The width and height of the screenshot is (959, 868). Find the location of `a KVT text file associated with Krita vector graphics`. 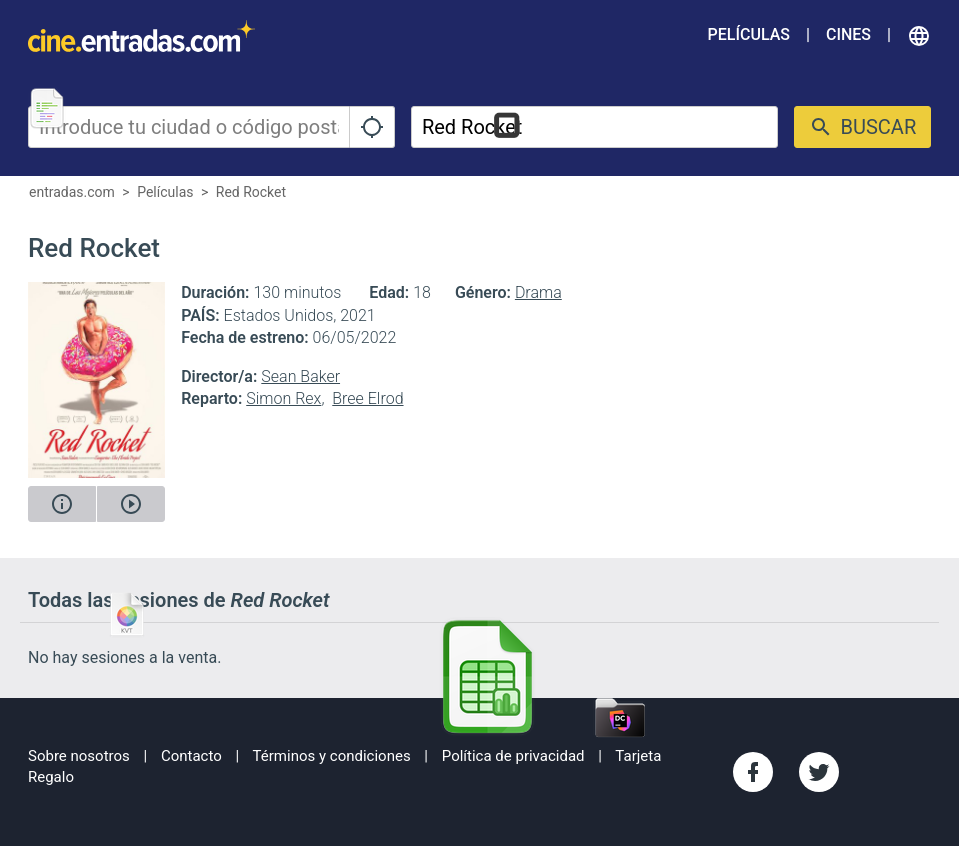

a KVT text file associated with Krita vector graphics is located at coordinates (127, 615).